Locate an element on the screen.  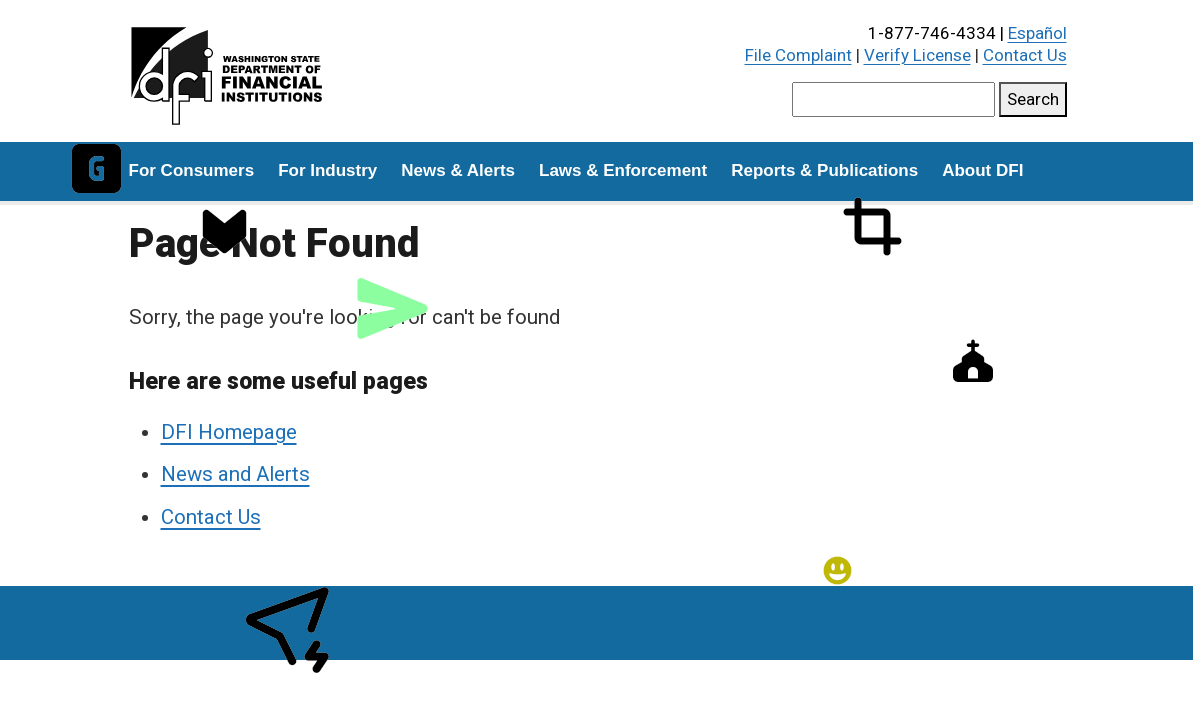
google or gmail app shortcut is located at coordinates (96, 168).